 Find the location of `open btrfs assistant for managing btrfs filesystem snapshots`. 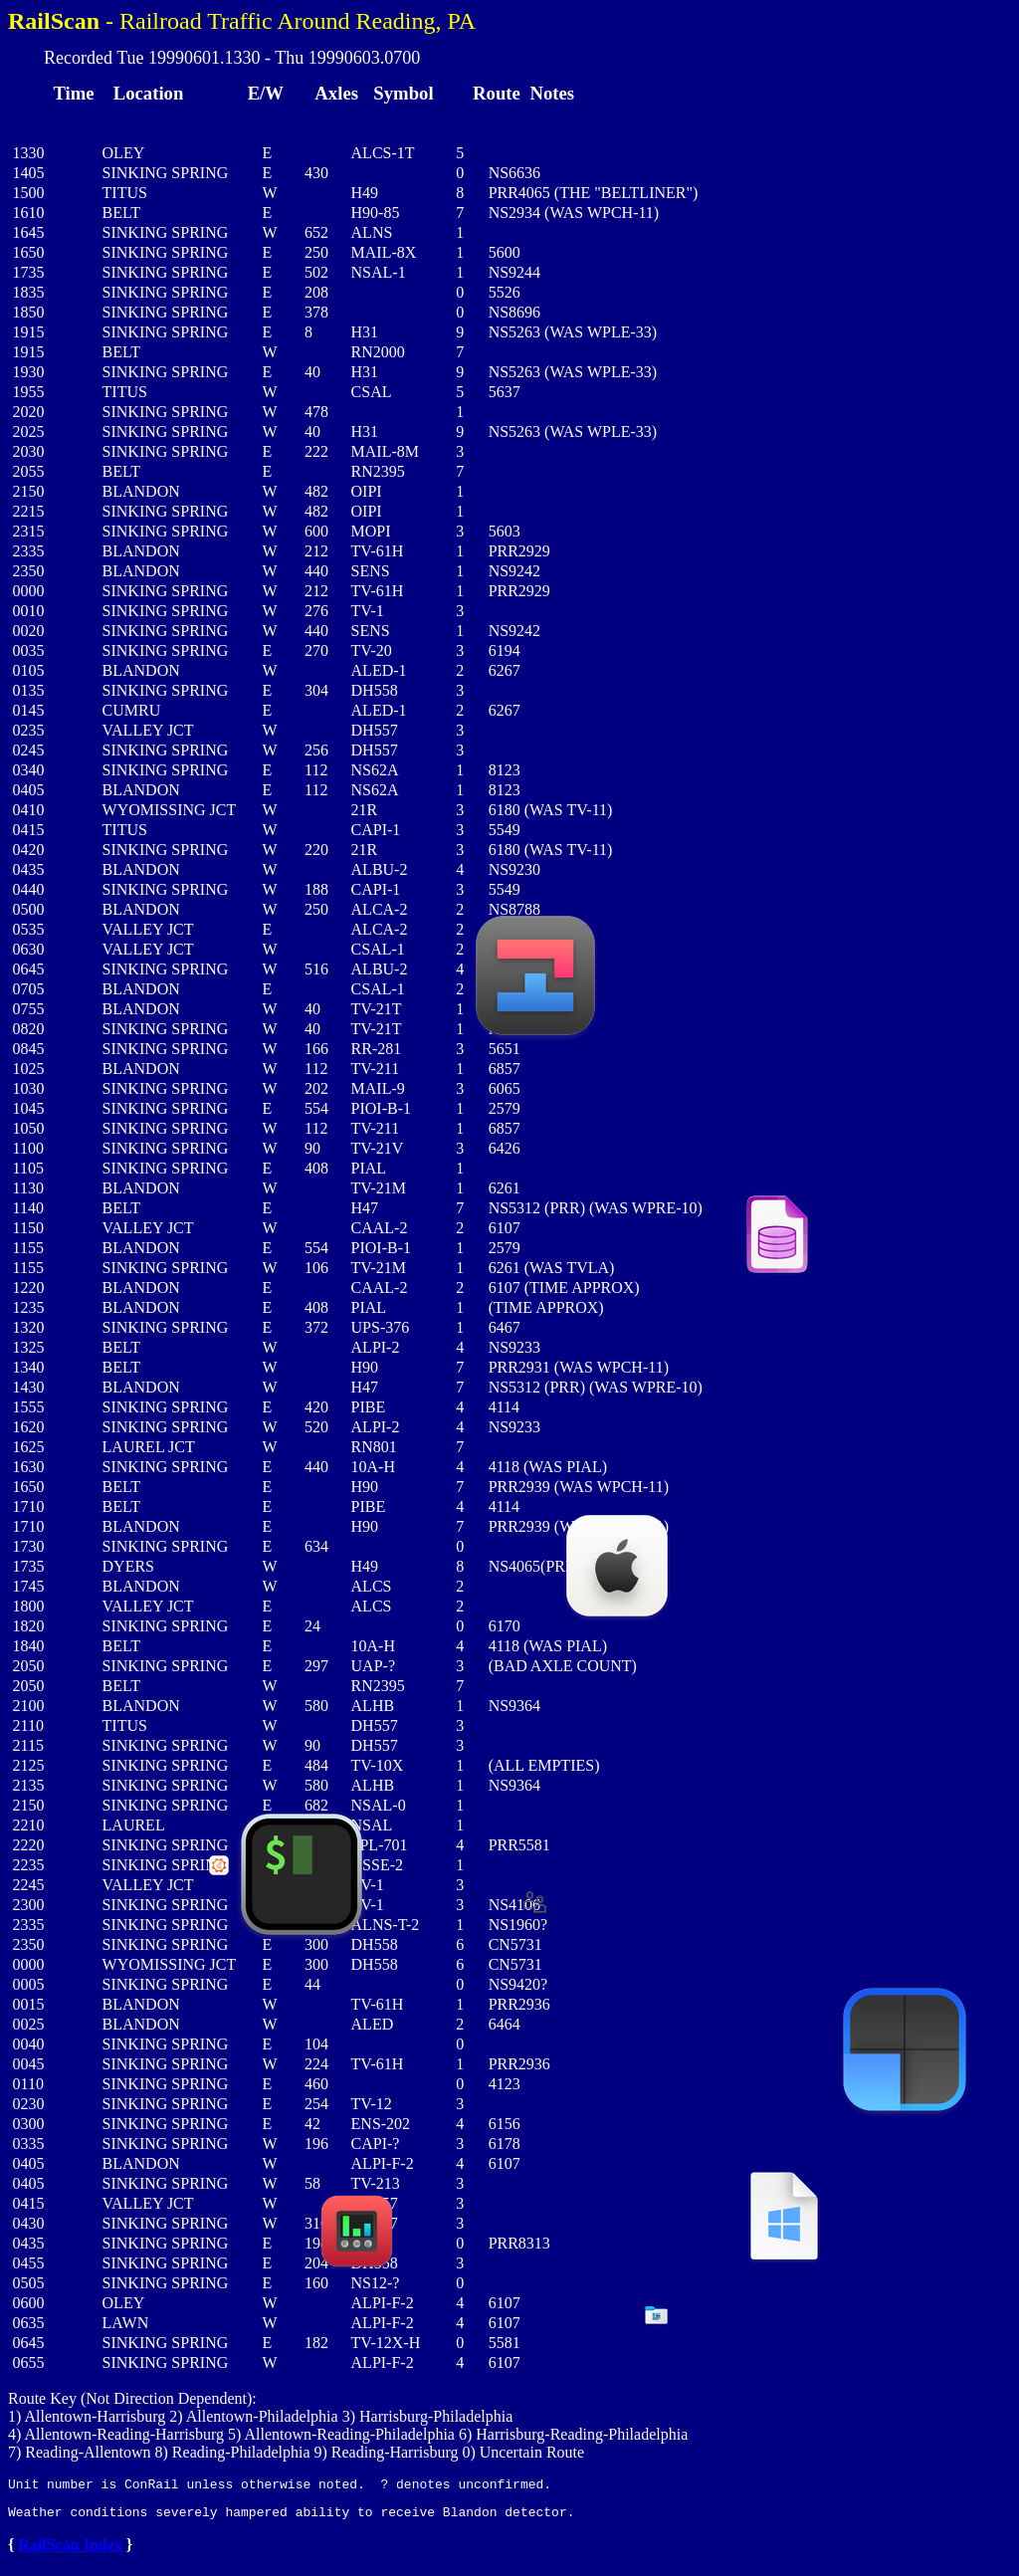

open btrfs assistant for managing btrfs filesystem snapshots is located at coordinates (219, 1865).